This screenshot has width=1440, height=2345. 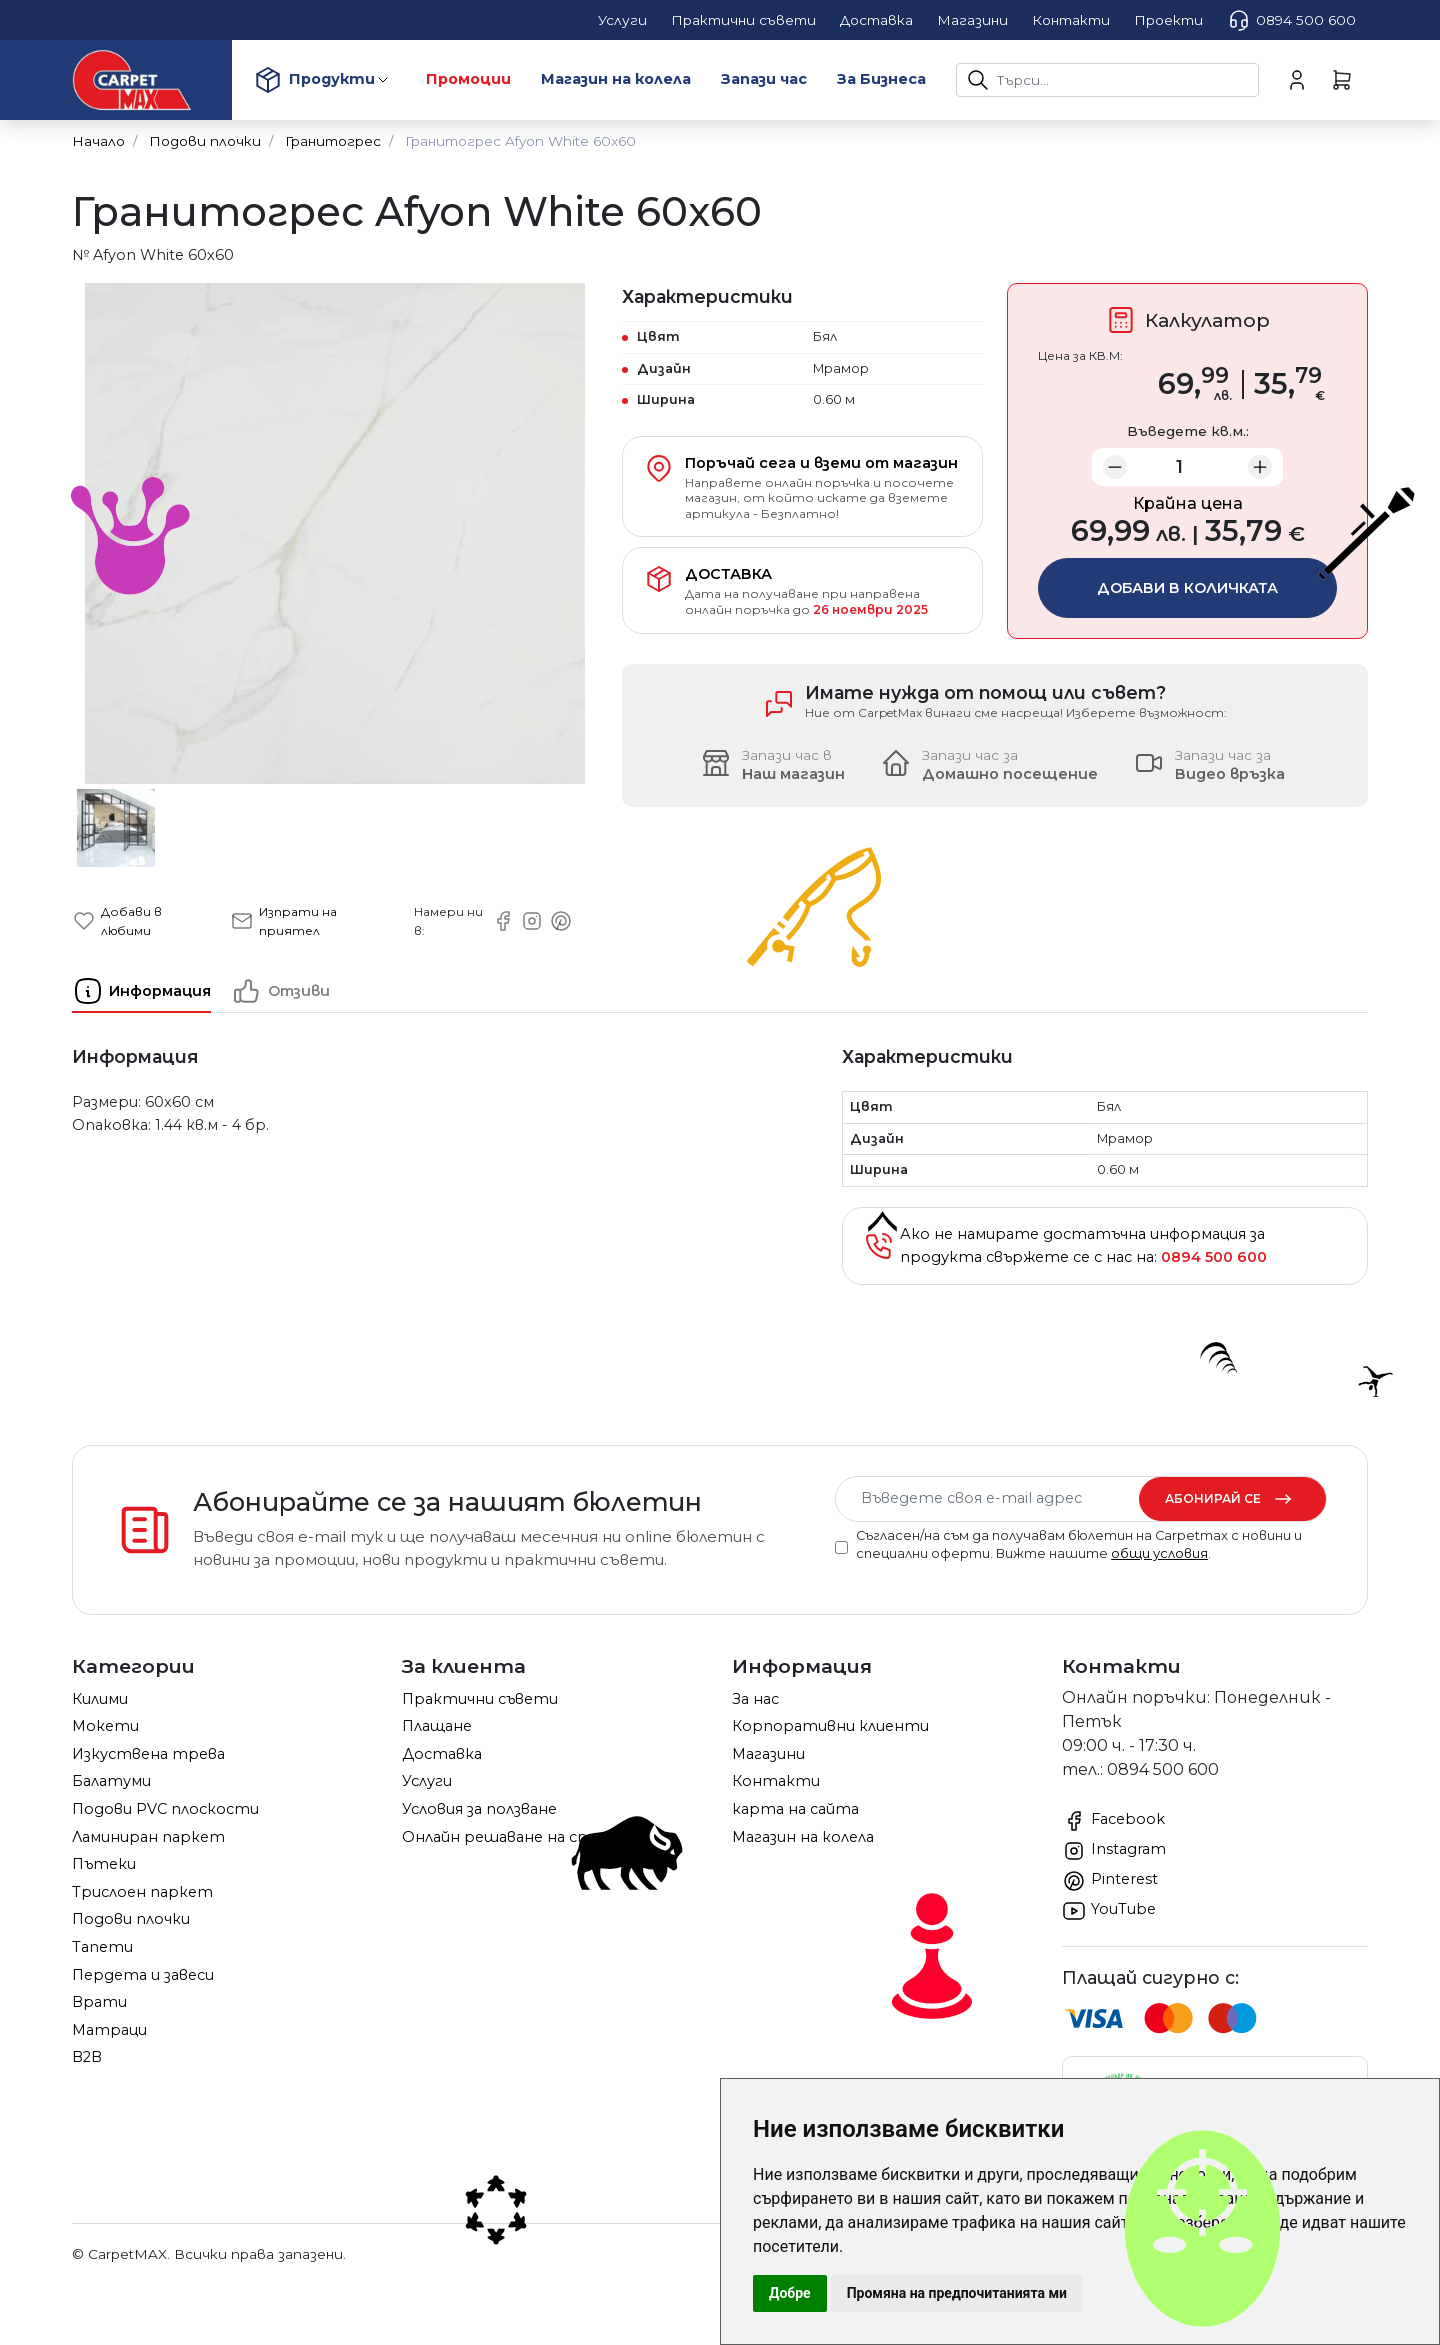 What do you see at coordinates (627, 1853) in the screenshot?
I see `wildlife or nature category indicator` at bounding box center [627, 1853].